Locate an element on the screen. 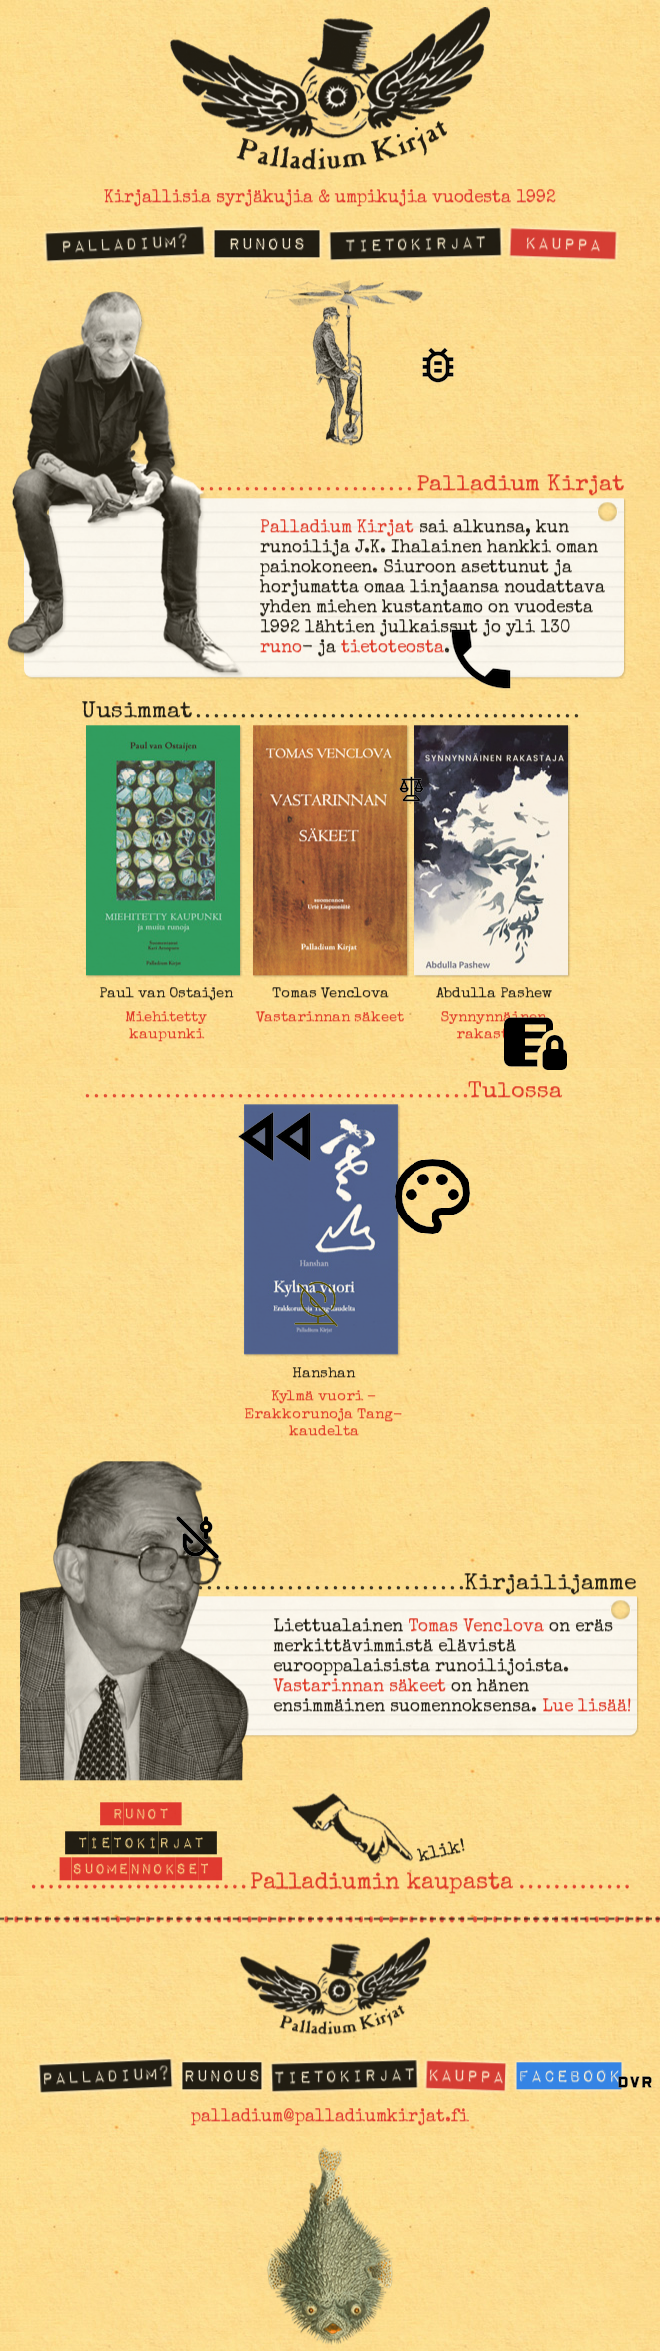 The image size is (660, 2351). customize color or theme settings is located at coordinates (432, 1196).